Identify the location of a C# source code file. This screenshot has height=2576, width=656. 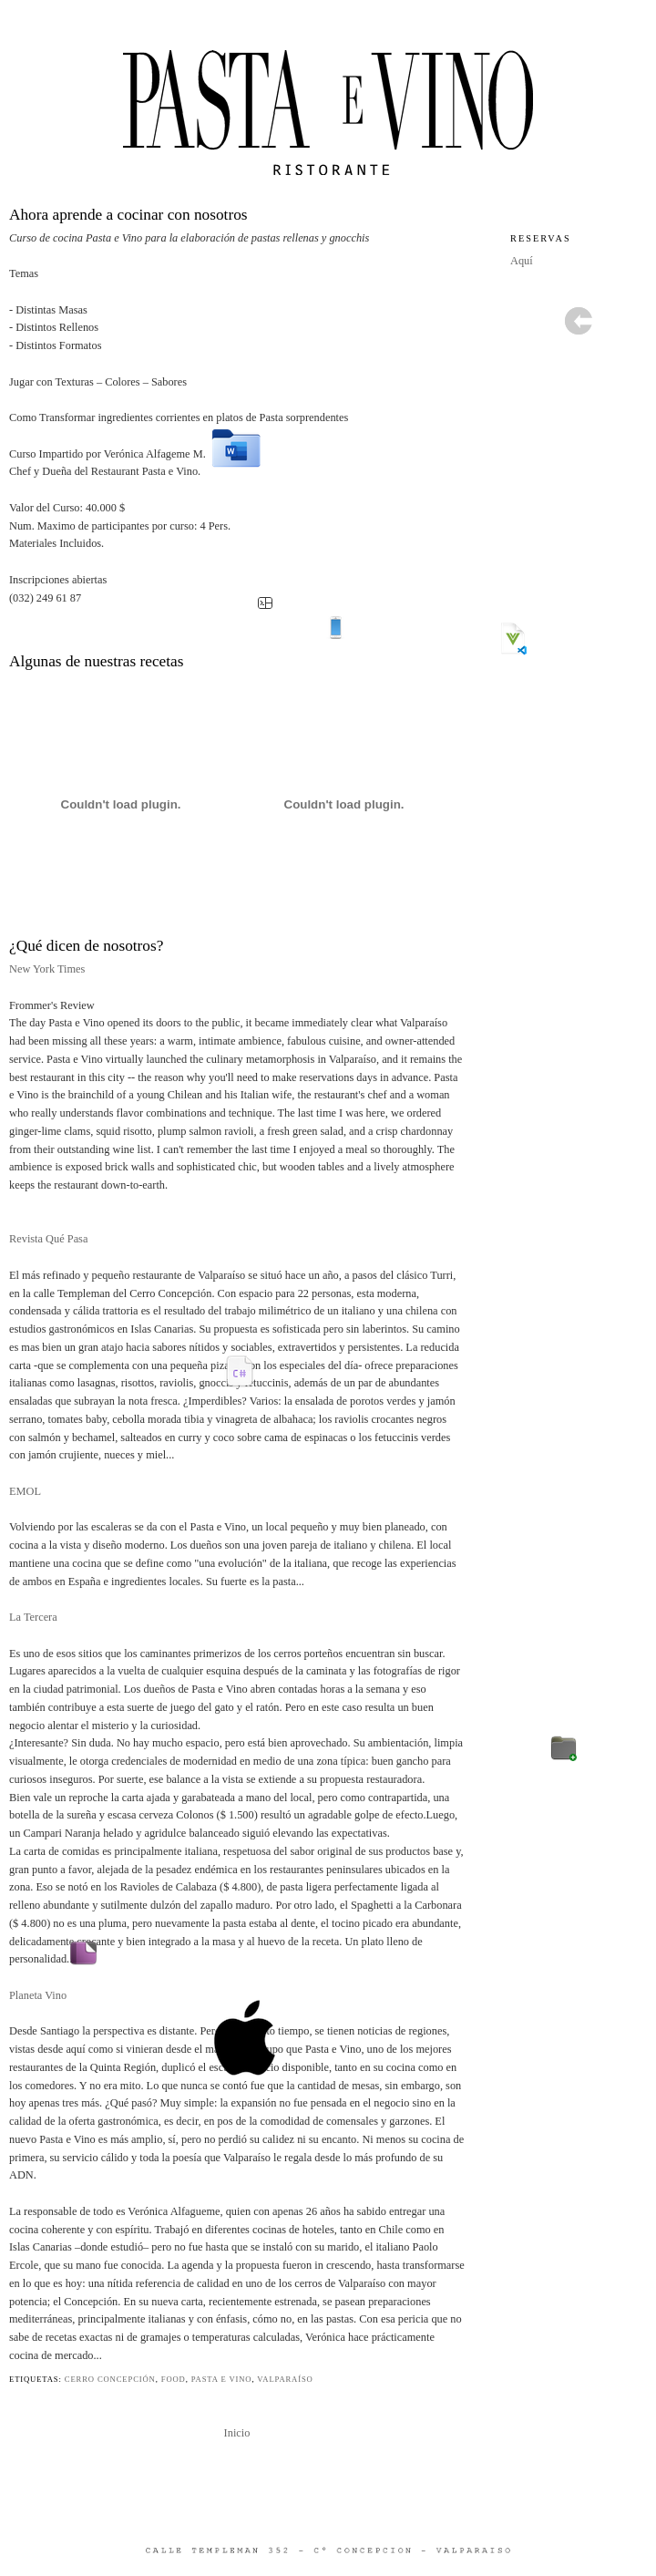
(240, 1371).